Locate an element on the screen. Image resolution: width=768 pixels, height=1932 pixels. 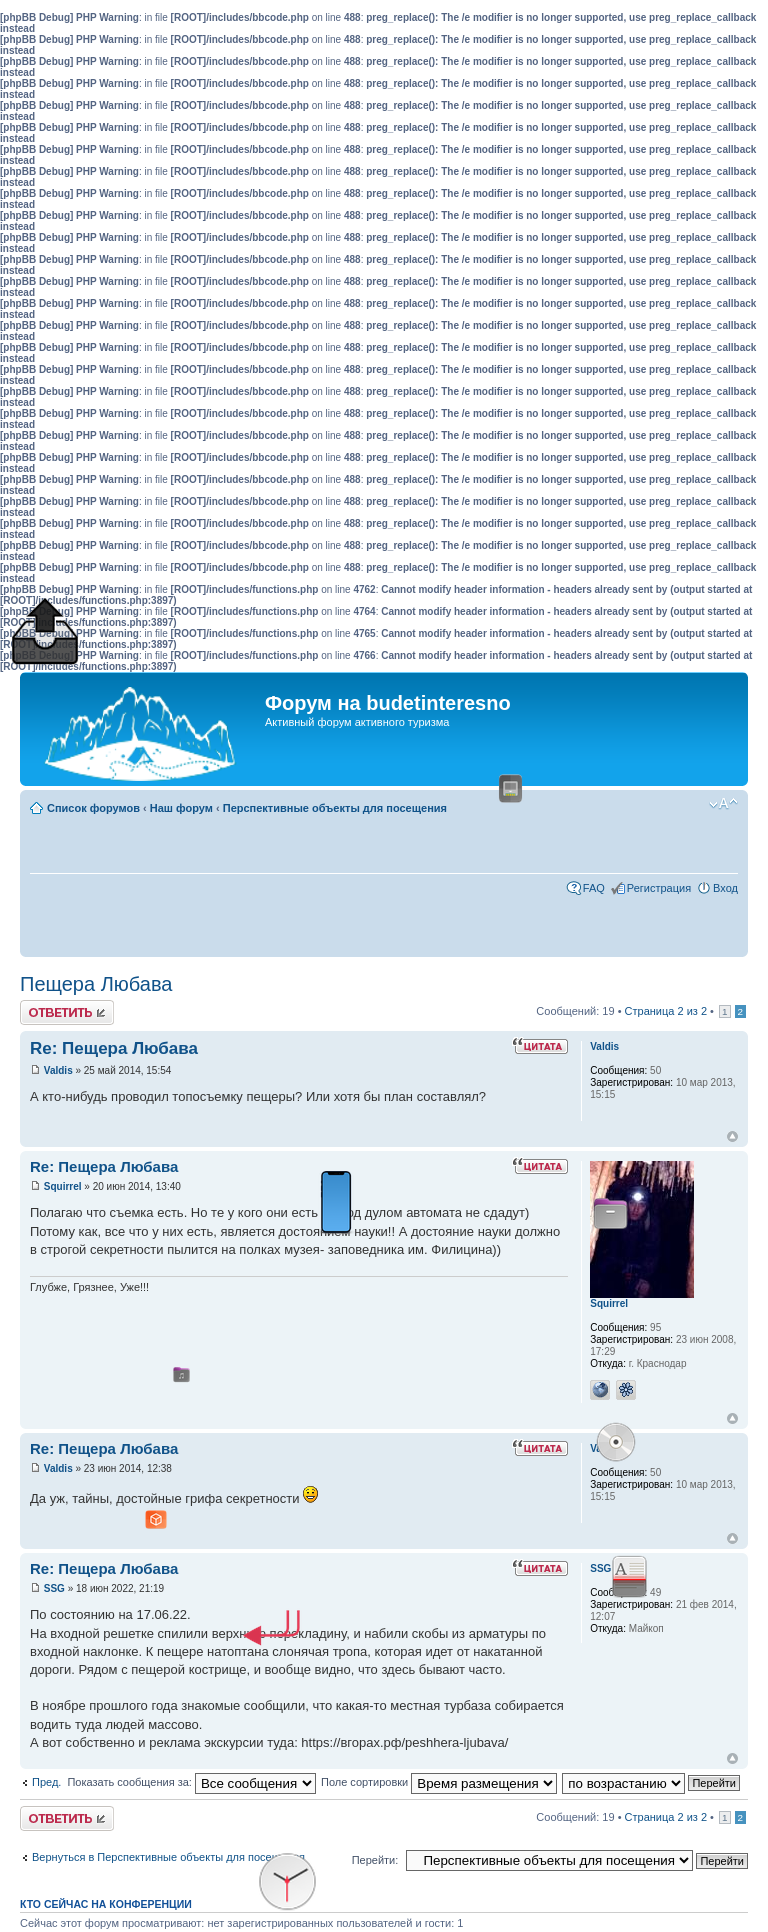
view outgoing mail in your outbox is located at coordinates (45, 635).